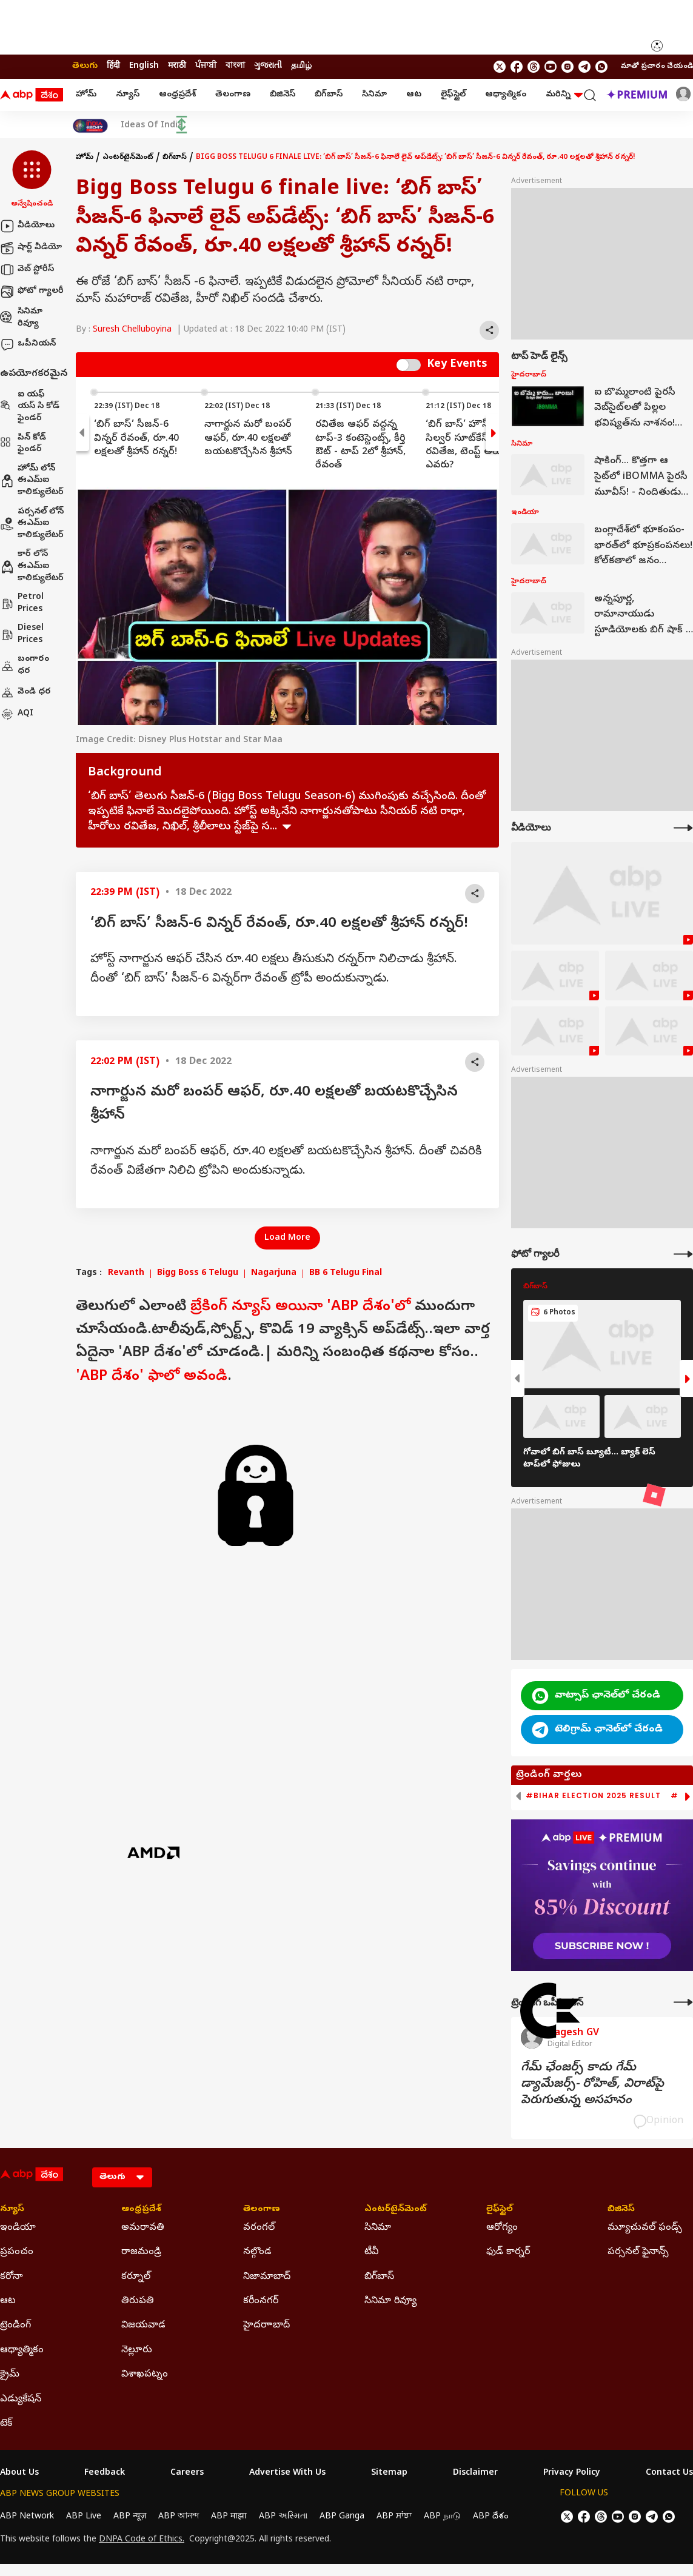 The width and height of the screenshot is (693, 2576). Describe the element at coordinates (181, 124) in the screenshot. I see `expand element height vertically` at that location.